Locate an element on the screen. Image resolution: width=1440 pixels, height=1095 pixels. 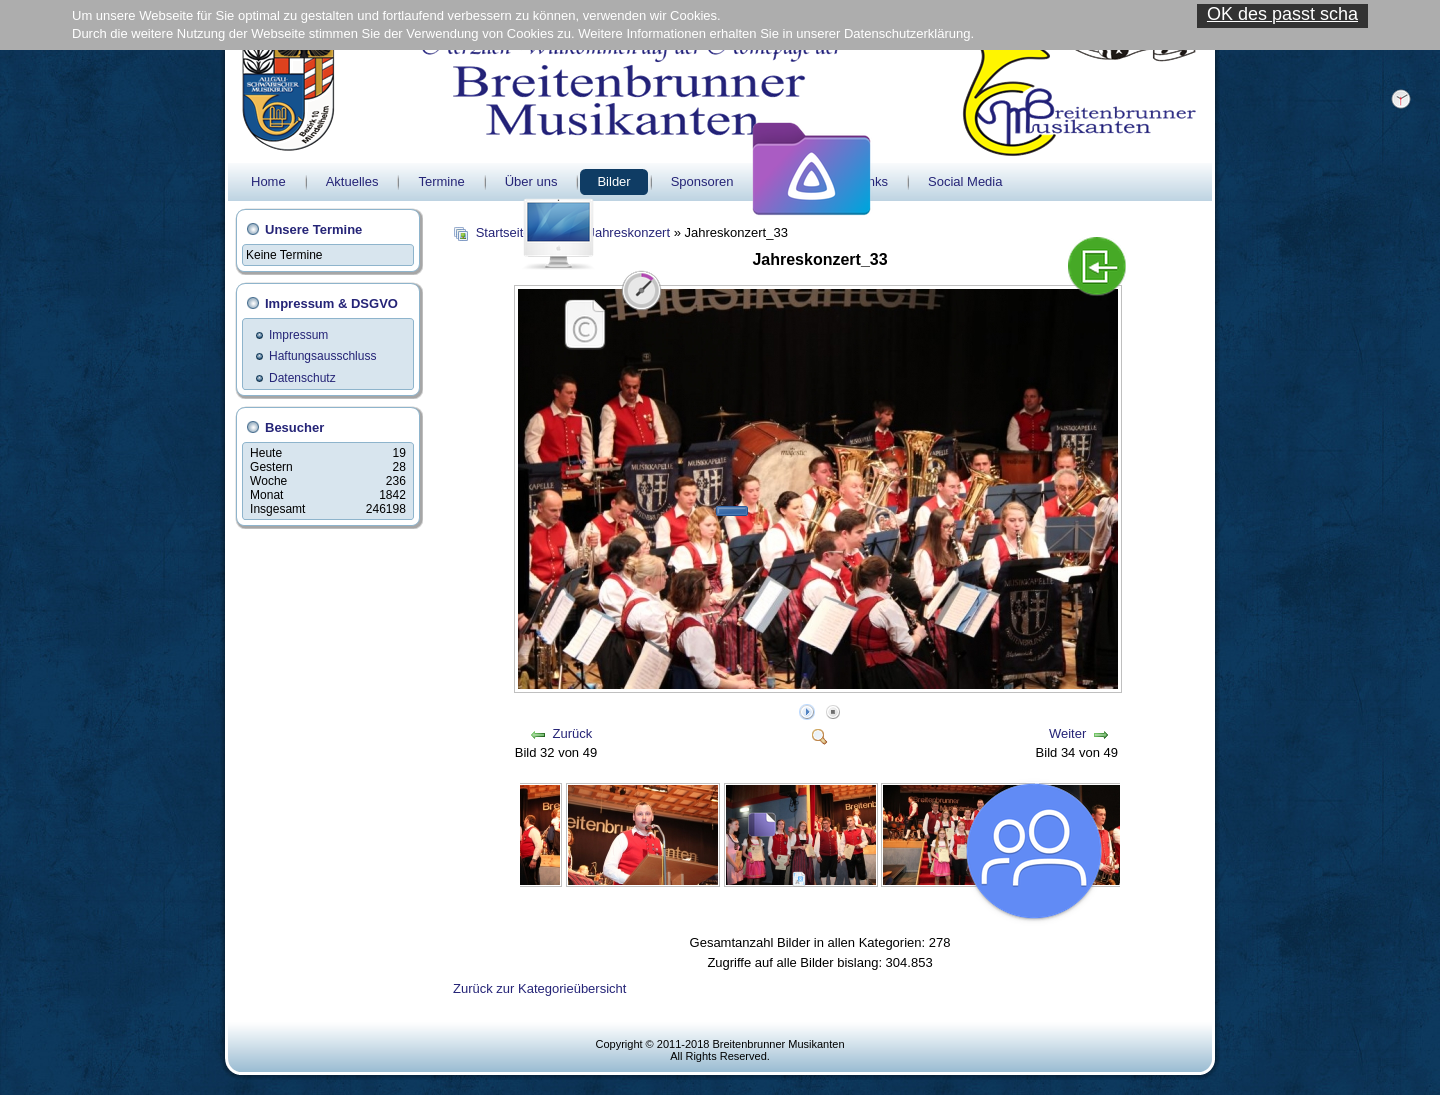
change desktop wallpaper settings is located at coordinates (762, 824).